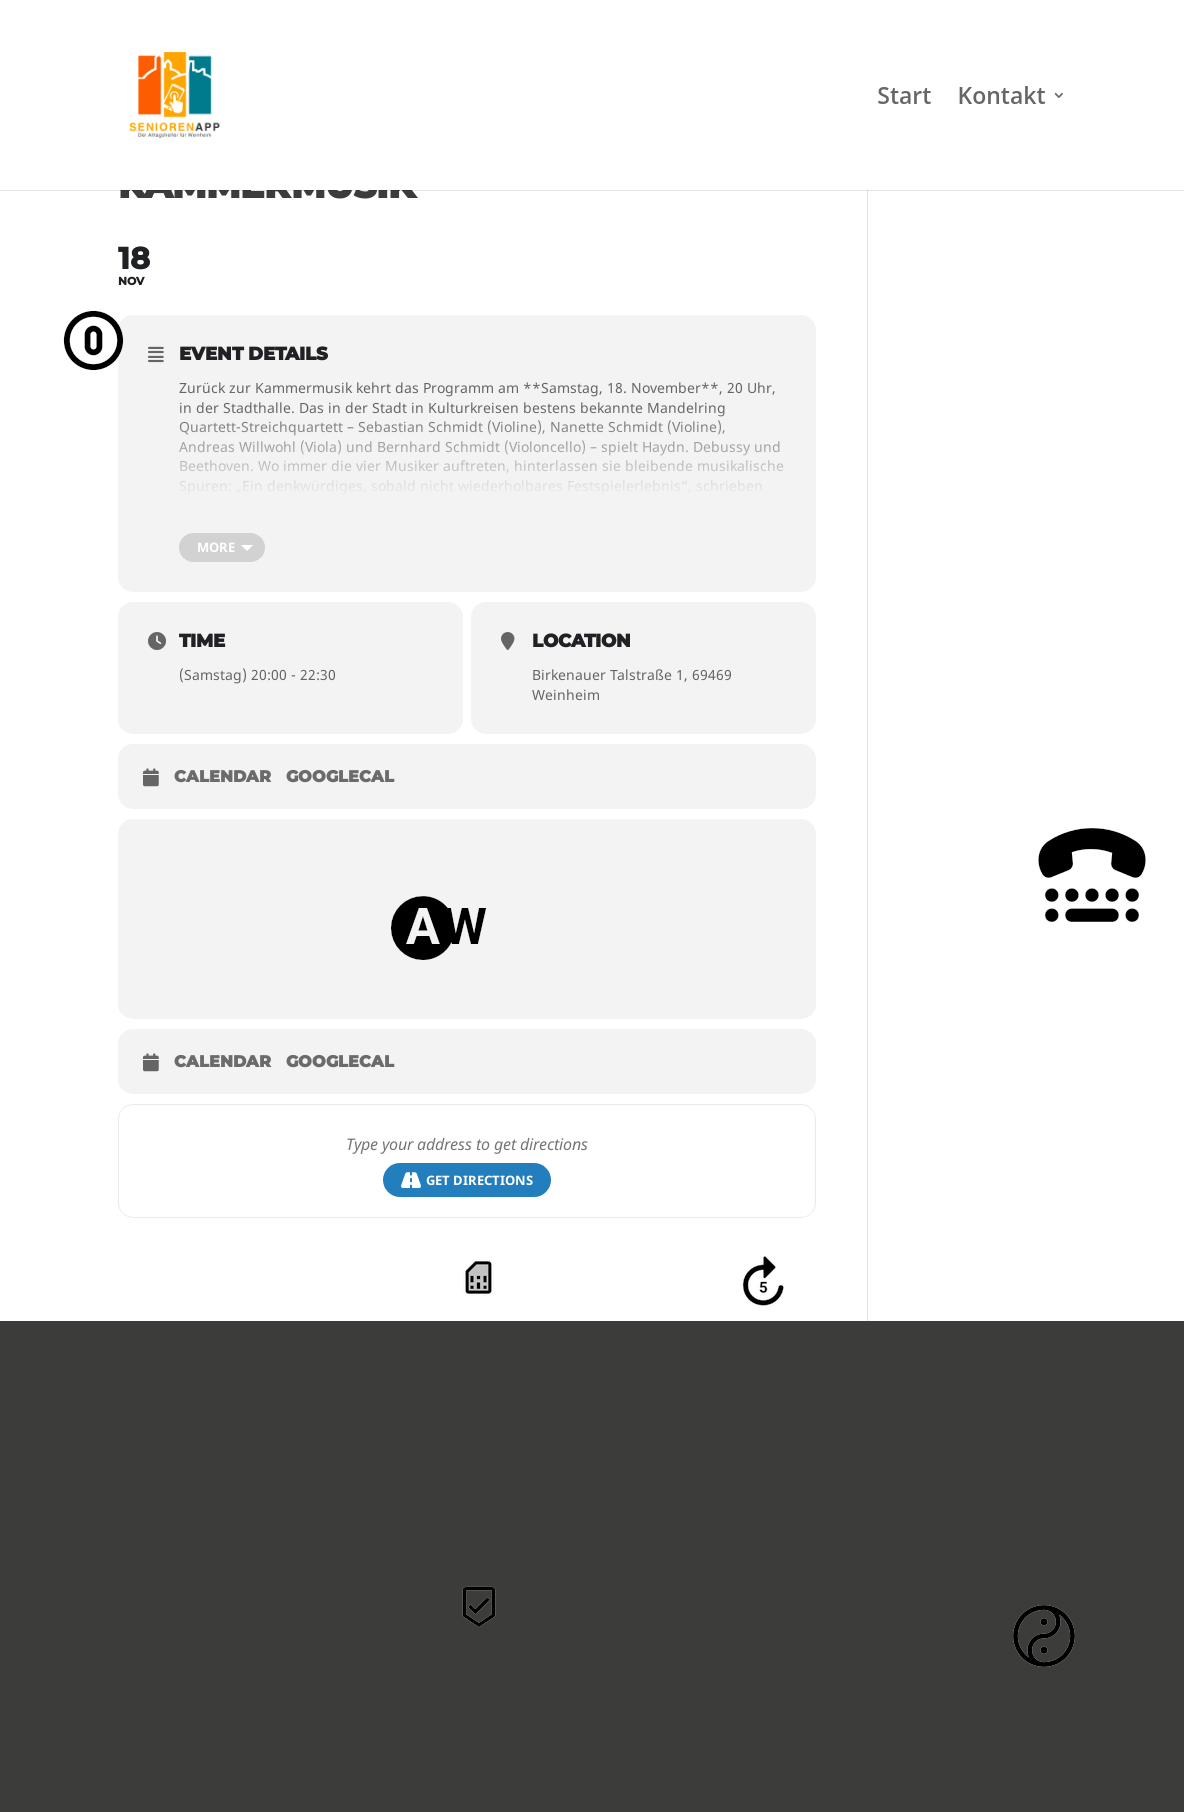 This screenshot has height=1812, width=1184. What do you see at coordinates (93, 340) in the screenshot?
I see `indicates zero items or empty count` at bounding box center [93, 340].